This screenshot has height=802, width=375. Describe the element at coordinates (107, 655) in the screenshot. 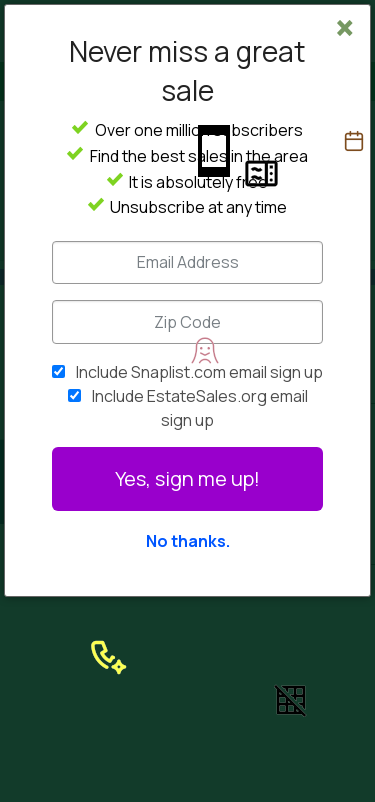

I see `AI-powered calling or smart call features` at that location.